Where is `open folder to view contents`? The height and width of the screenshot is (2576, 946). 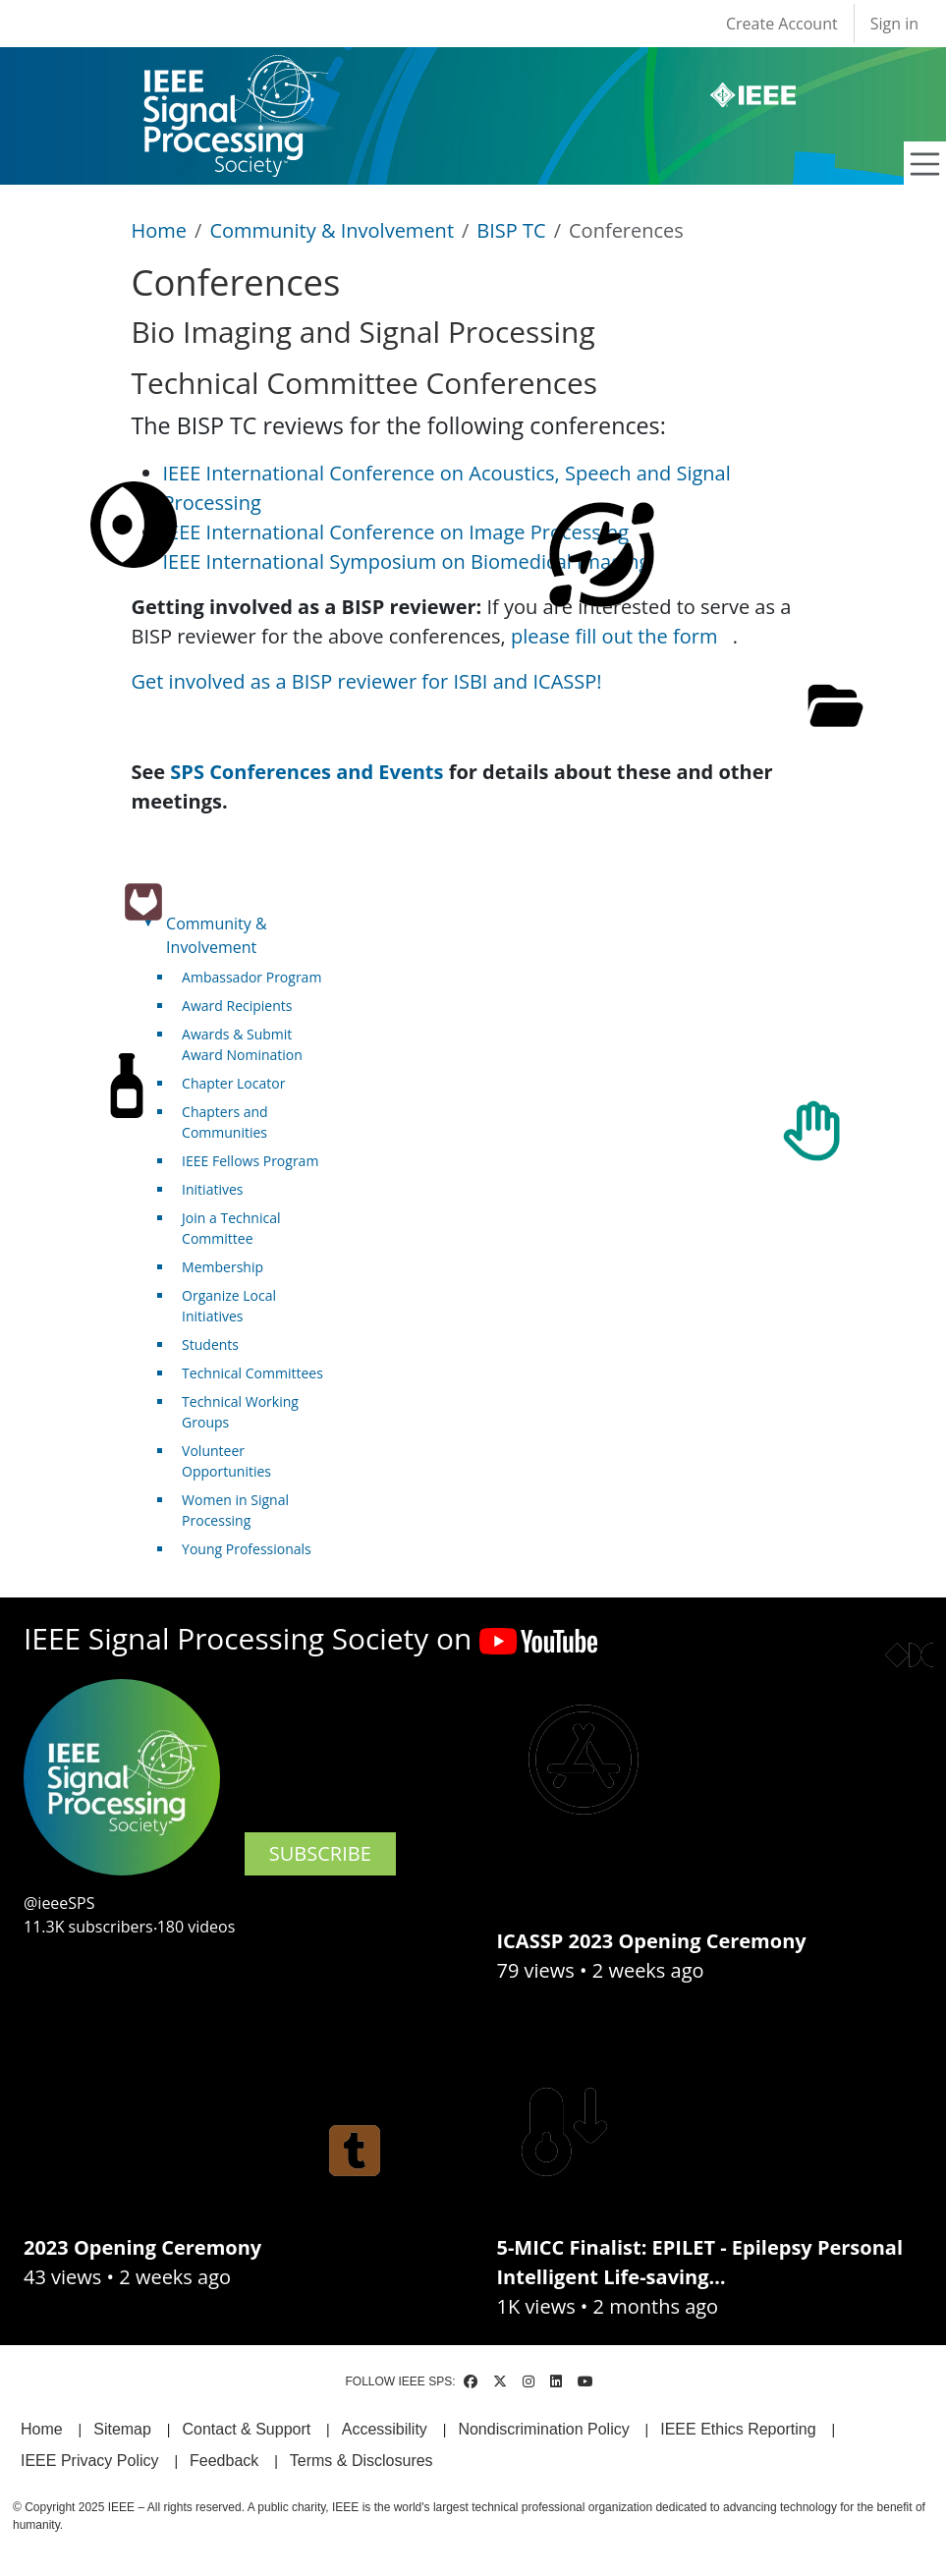 open folder to view contents is located at coordinates (834, 707).